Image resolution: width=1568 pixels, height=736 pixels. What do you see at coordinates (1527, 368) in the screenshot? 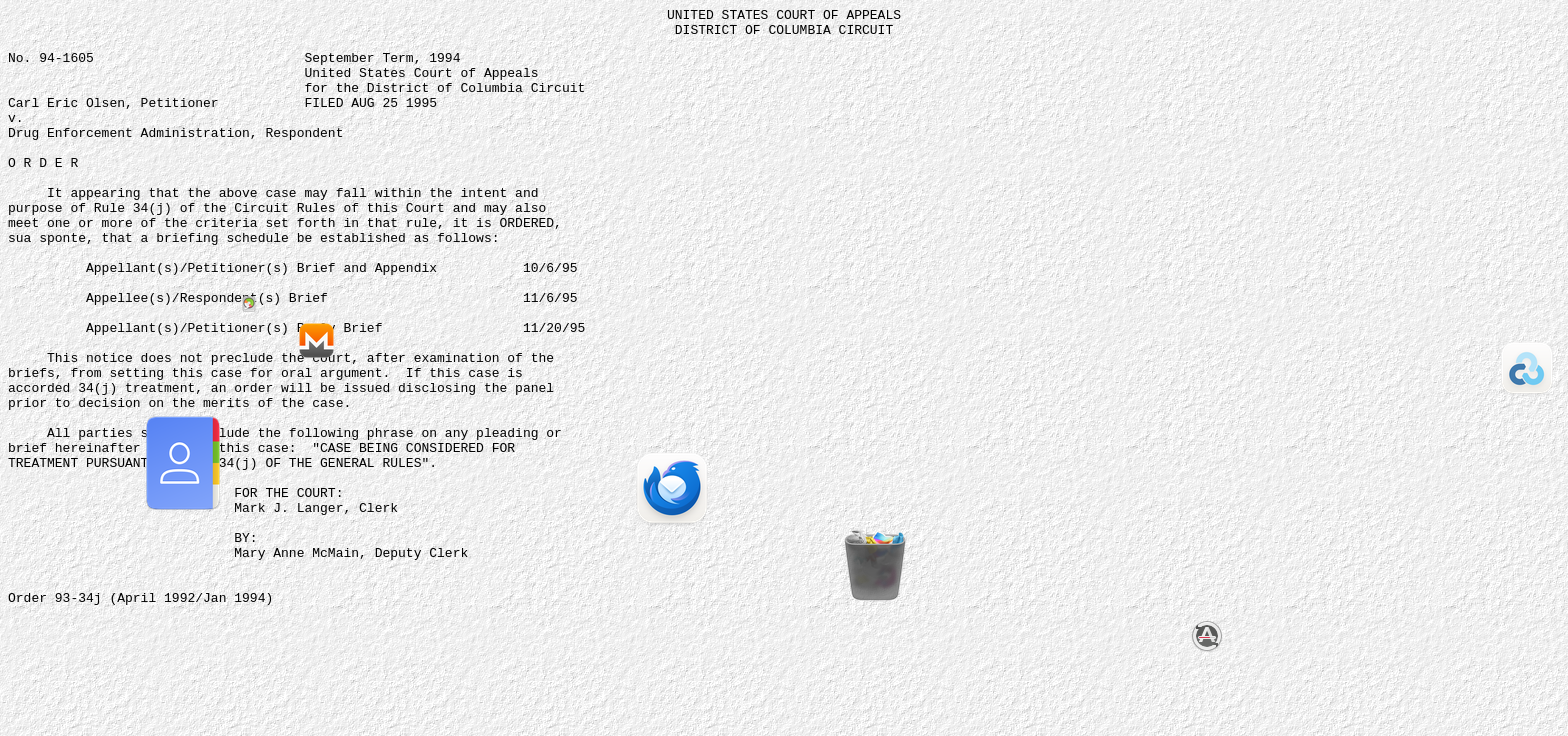
I see `open rclone browser for cloud storage management` at bounding box center [1527, 368].